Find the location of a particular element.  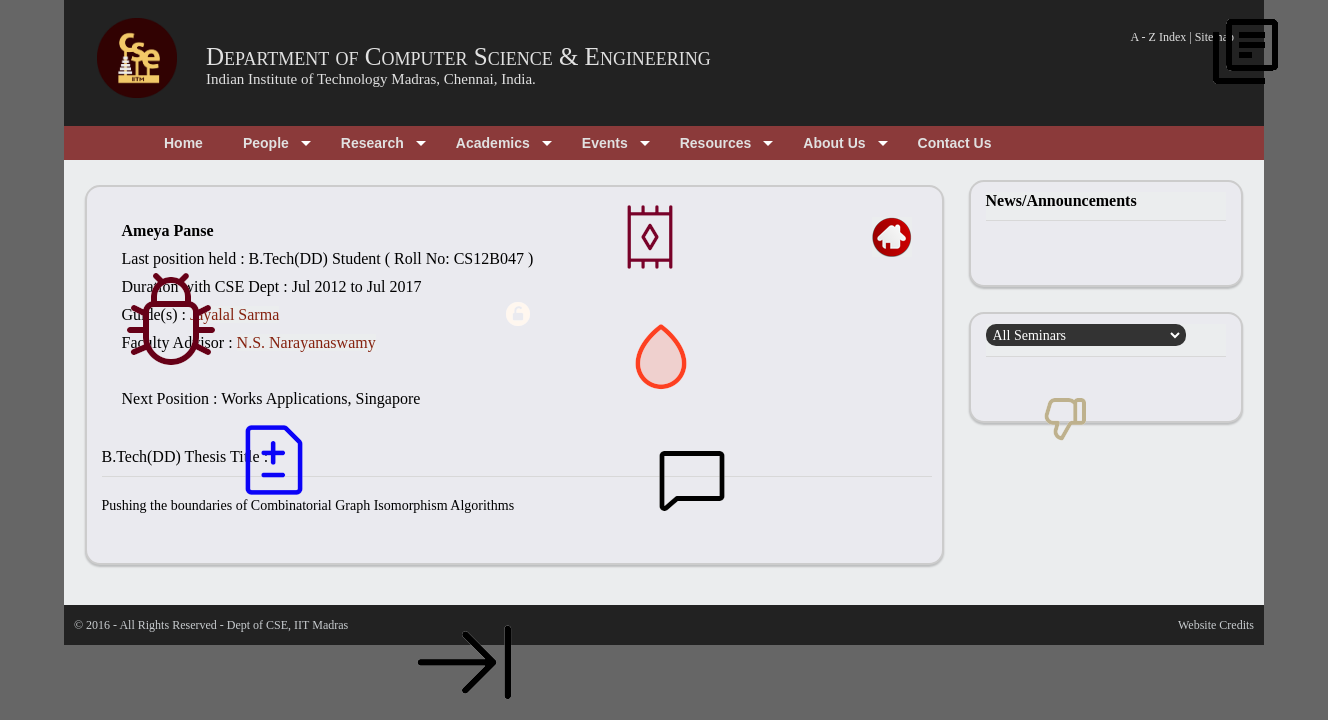

access your document library is located at coordinates (1245, 51).